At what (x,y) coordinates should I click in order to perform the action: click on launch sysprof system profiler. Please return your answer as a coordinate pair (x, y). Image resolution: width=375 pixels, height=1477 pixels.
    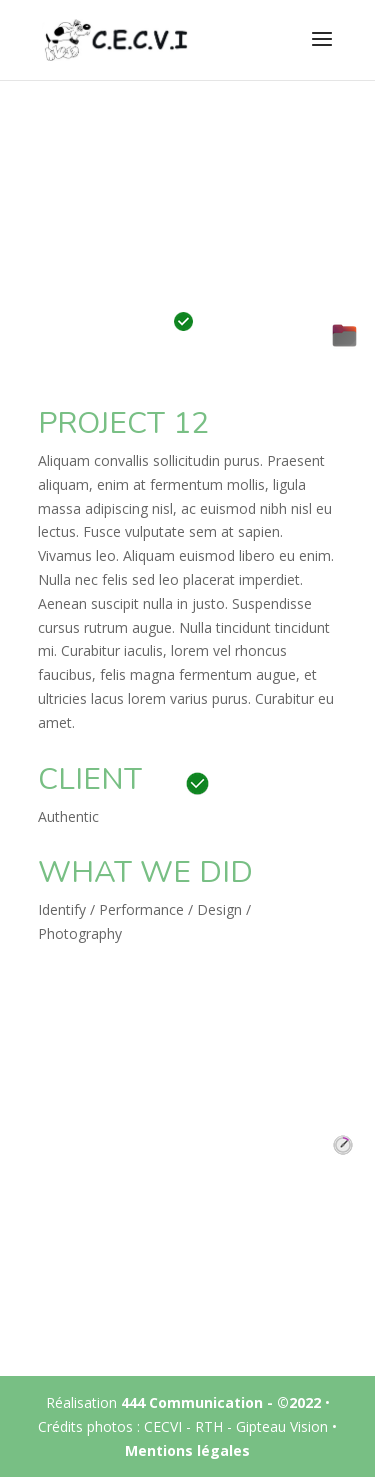
    Looking at the image, I should click on (343, 1145).